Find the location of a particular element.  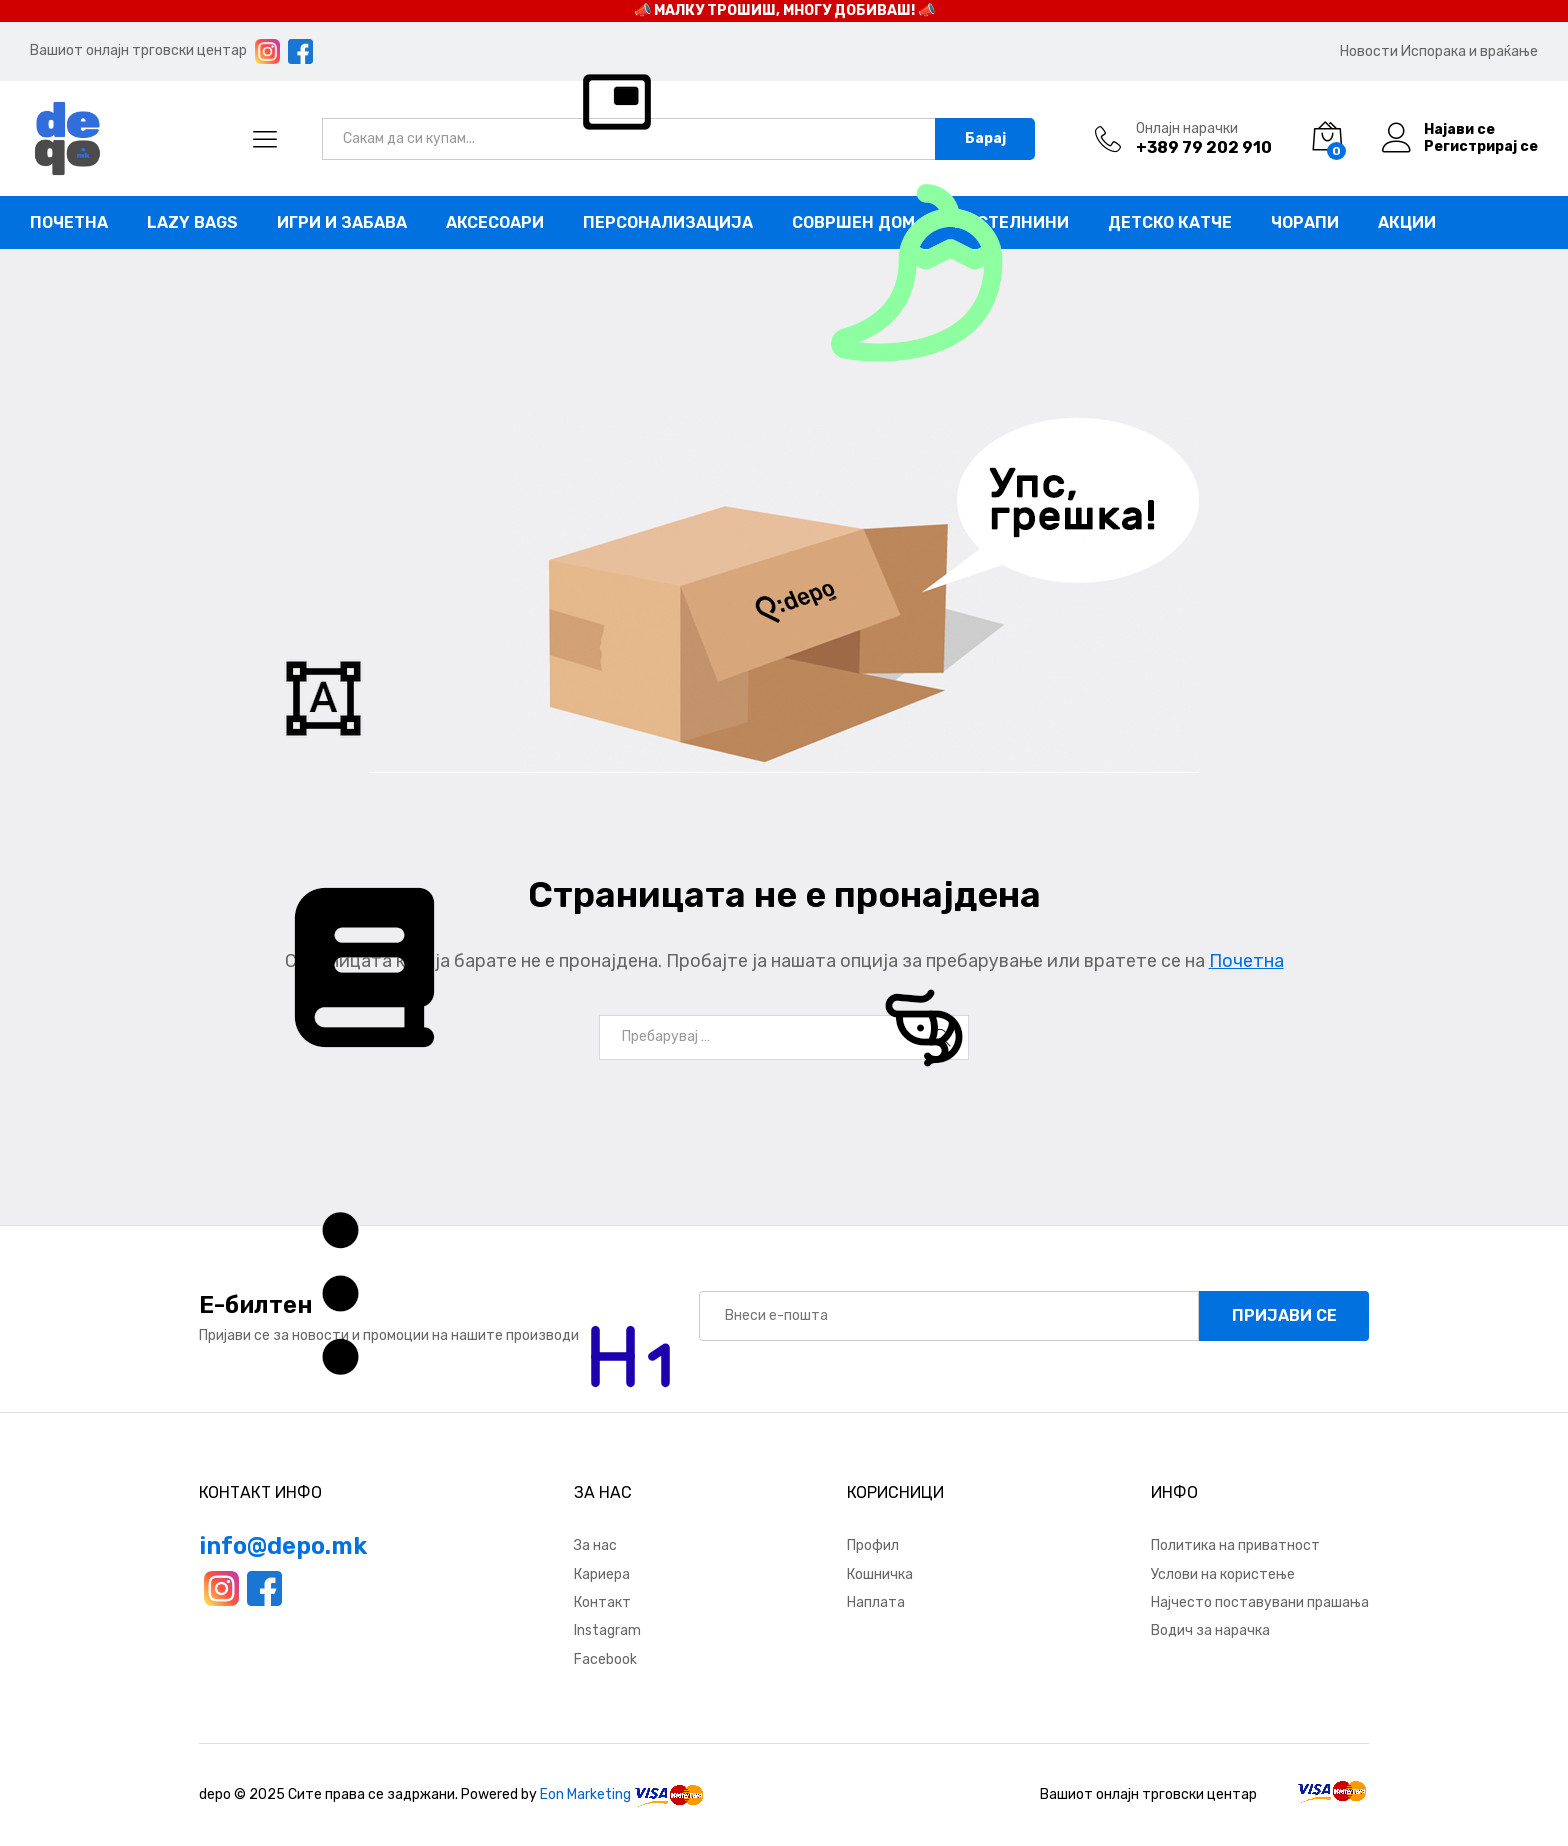

format or edit text box properties is located at coordinates (323, 698).